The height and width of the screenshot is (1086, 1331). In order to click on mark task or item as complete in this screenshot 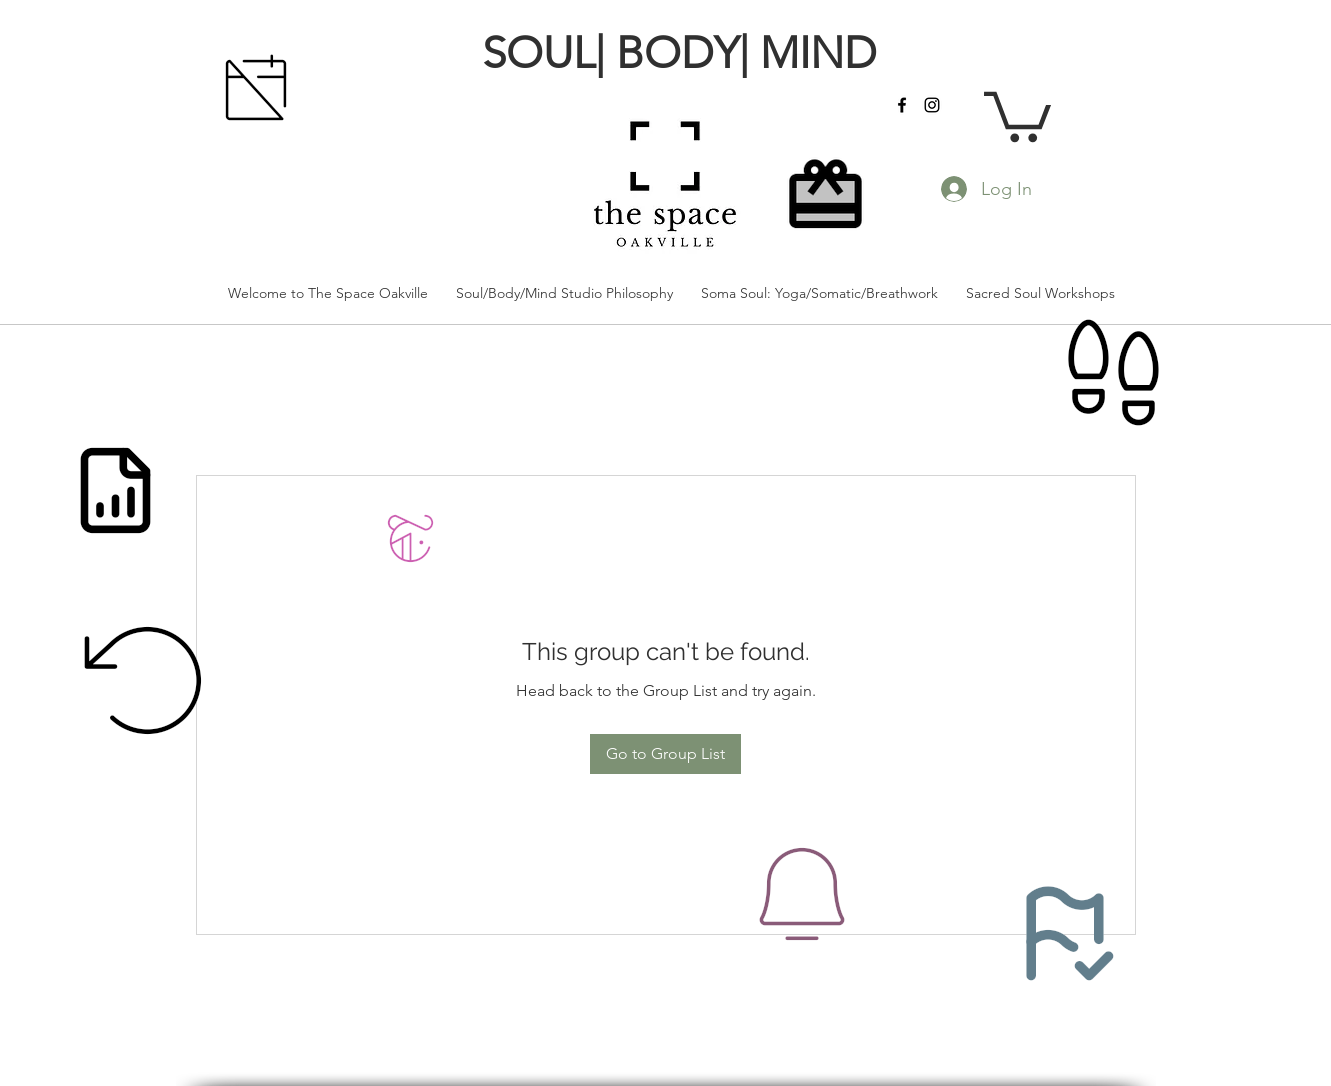, I will do `click(1065, 932)`.